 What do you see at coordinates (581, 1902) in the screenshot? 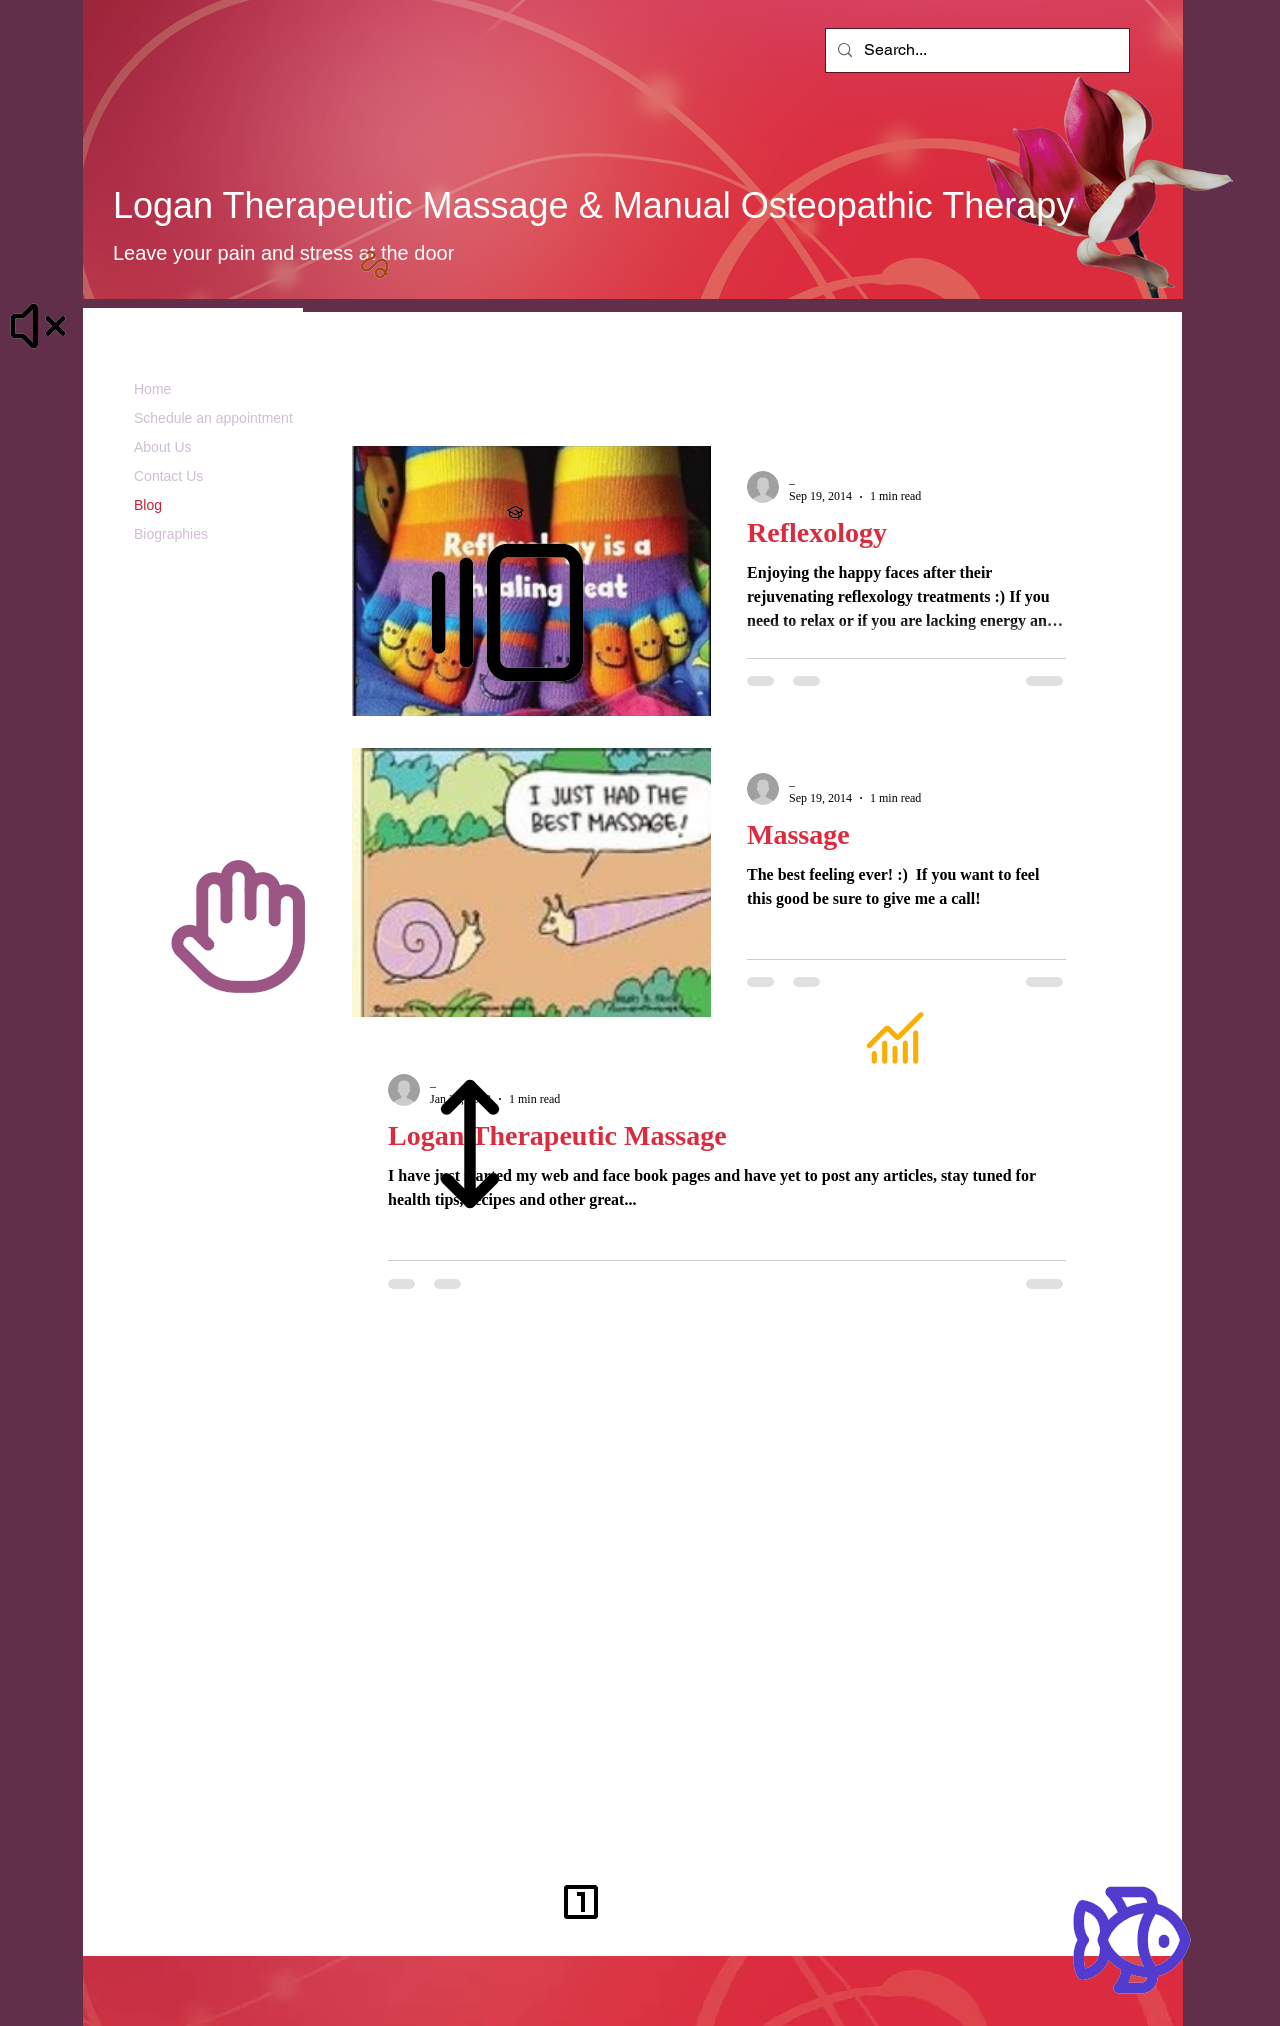
I see `select option one or first choice` at bounding box center [581, 1902].